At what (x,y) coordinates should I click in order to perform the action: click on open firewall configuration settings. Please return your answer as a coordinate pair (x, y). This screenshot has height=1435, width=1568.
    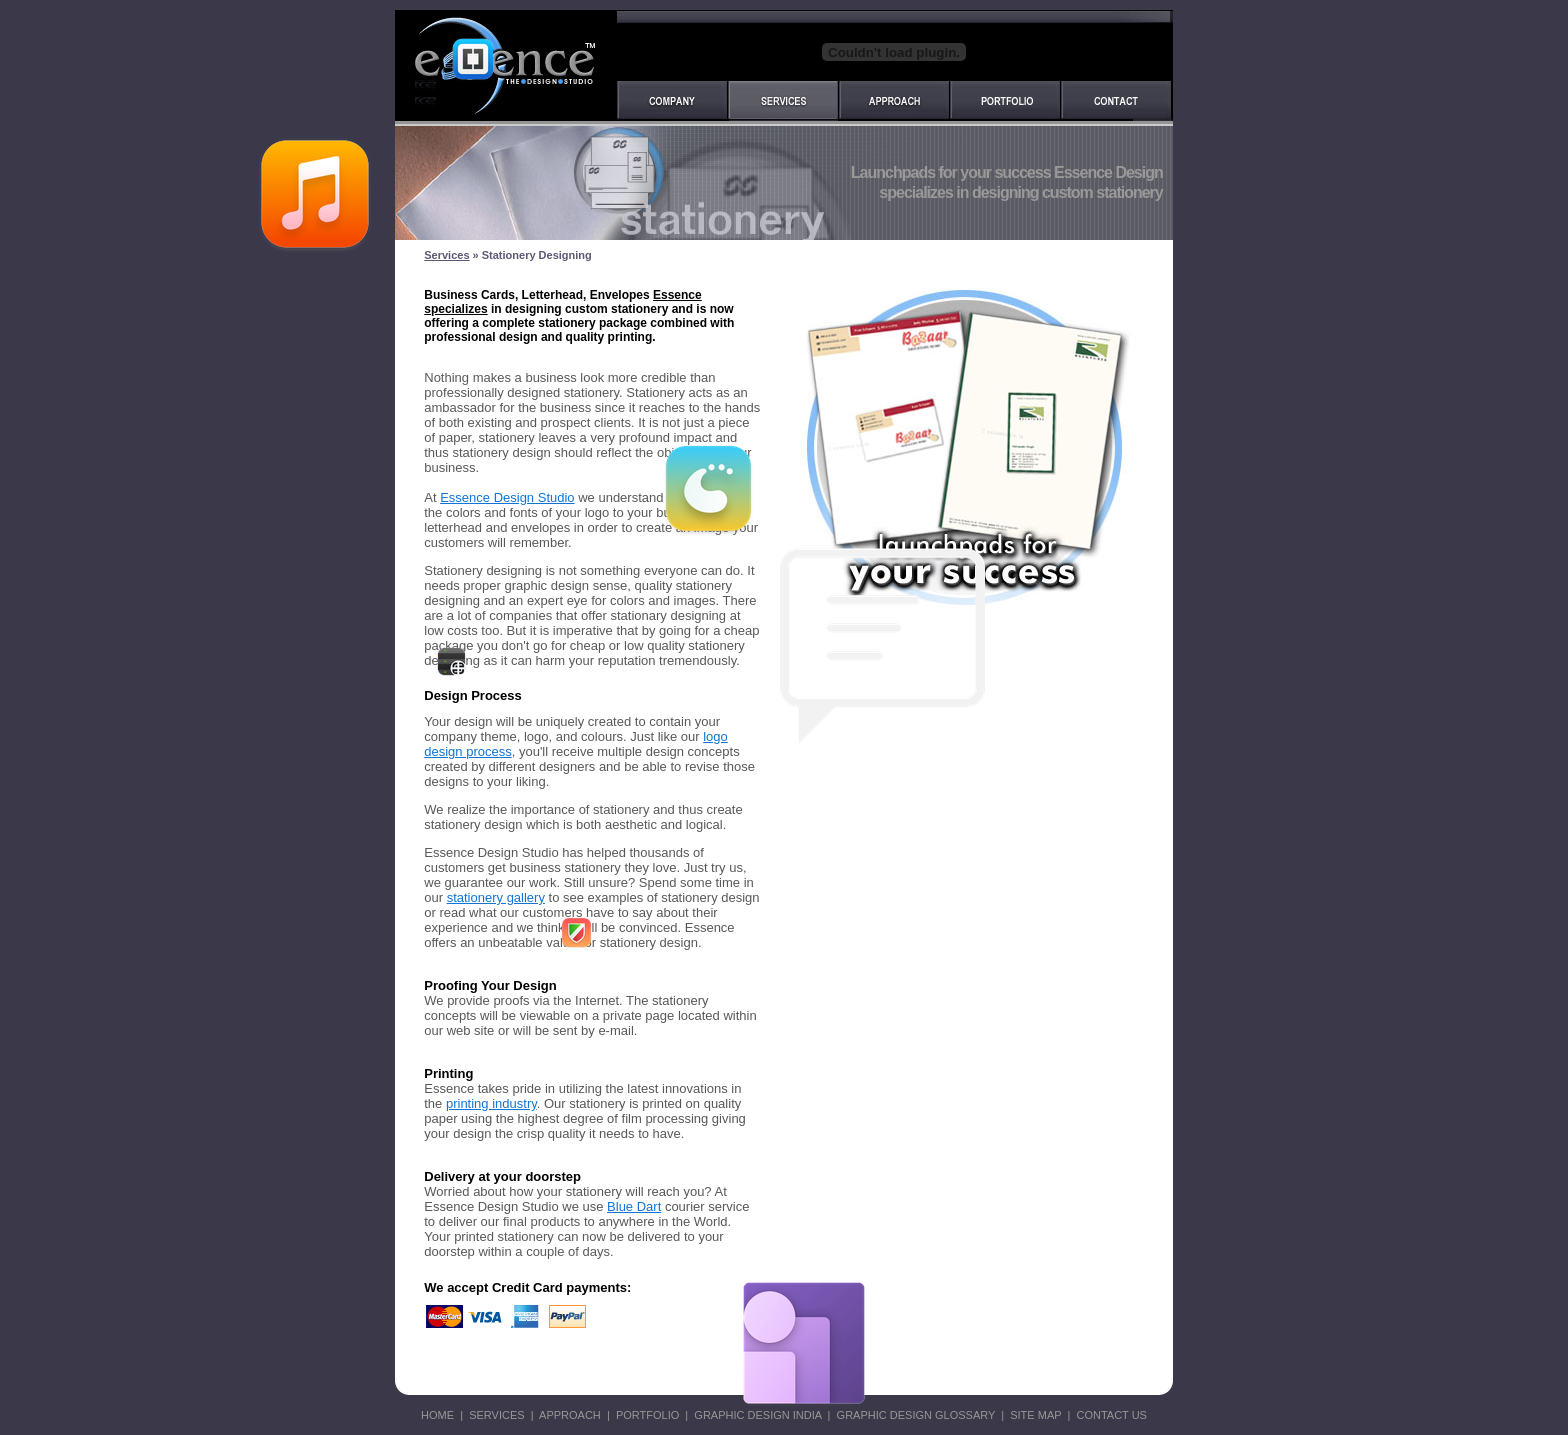
    Looking at the image, I should click on (576, 932).